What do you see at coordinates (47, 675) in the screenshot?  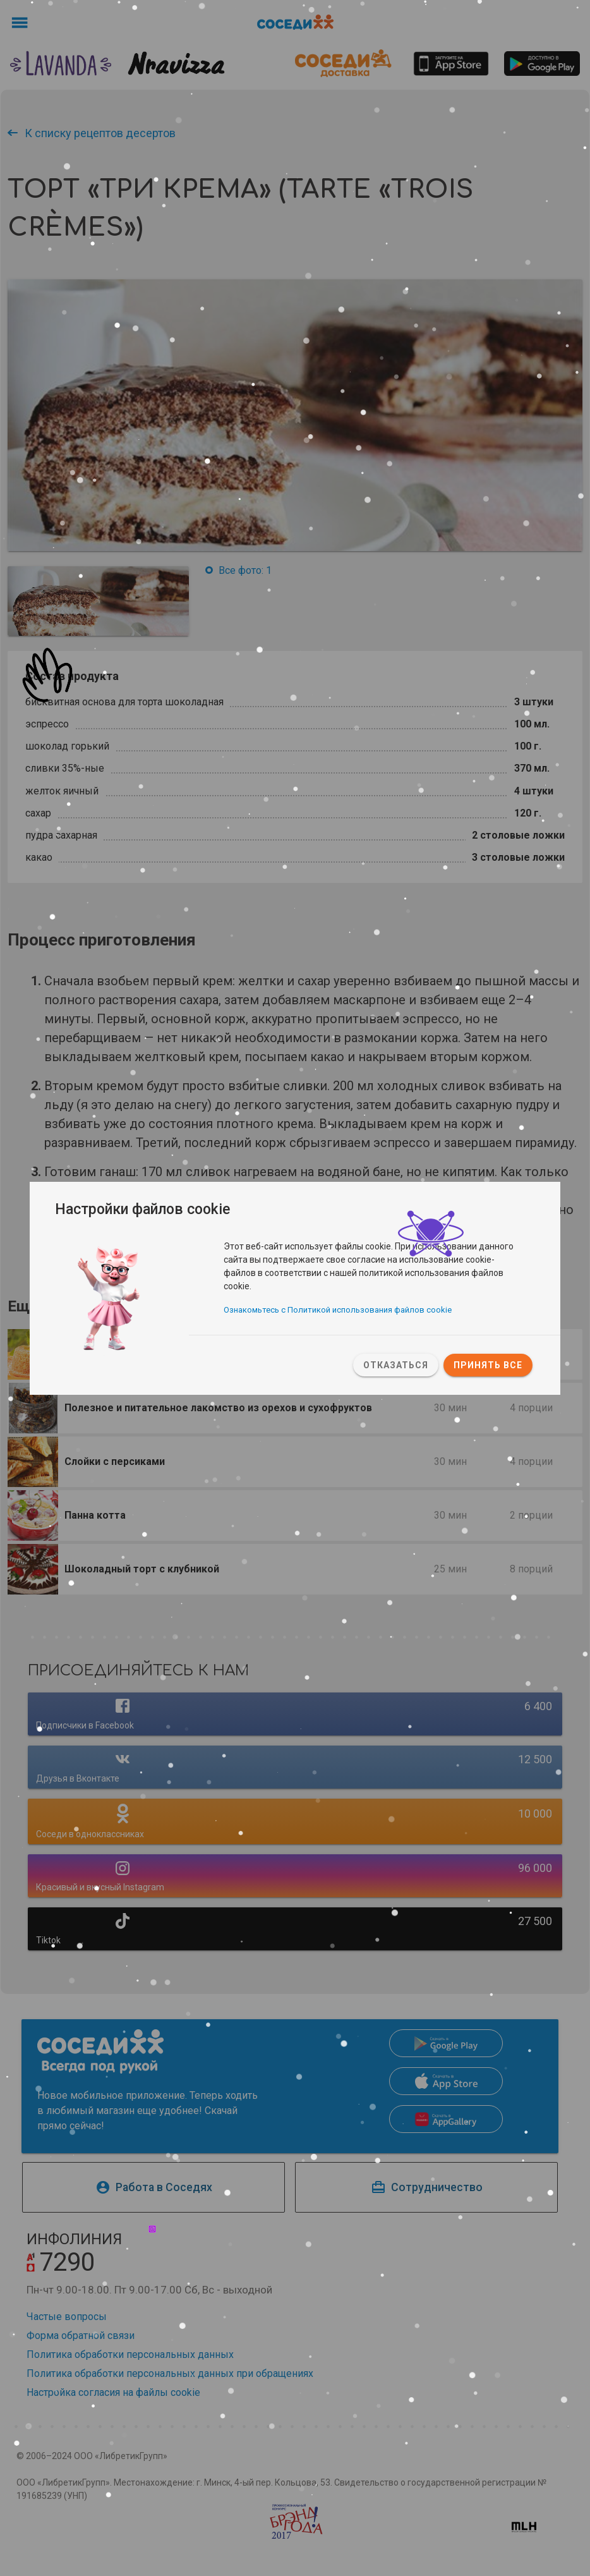 I see `open the Hey email app` at bounding box center [47, 675].